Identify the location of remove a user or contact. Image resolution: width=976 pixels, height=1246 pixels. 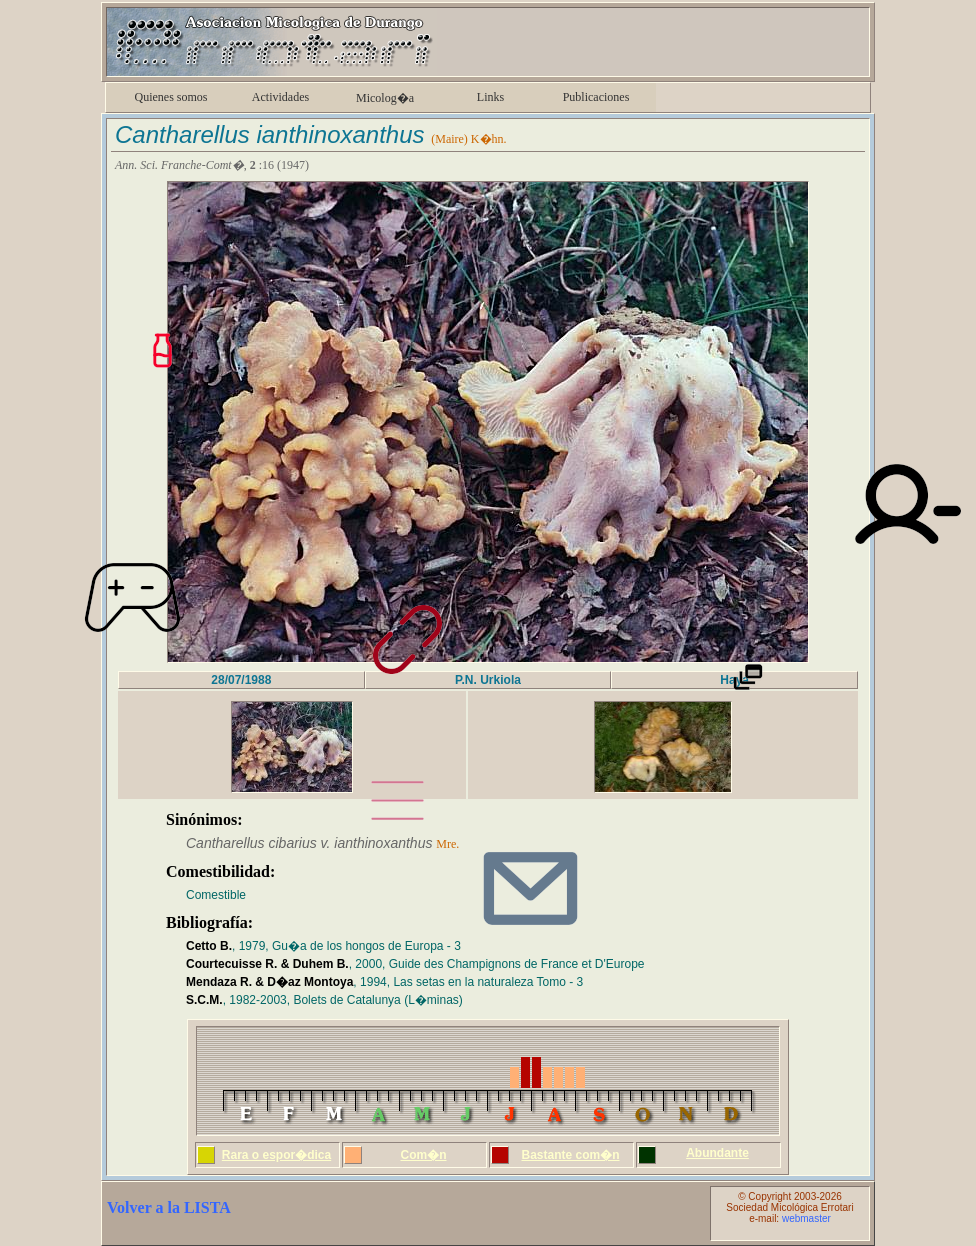
(905, 507).